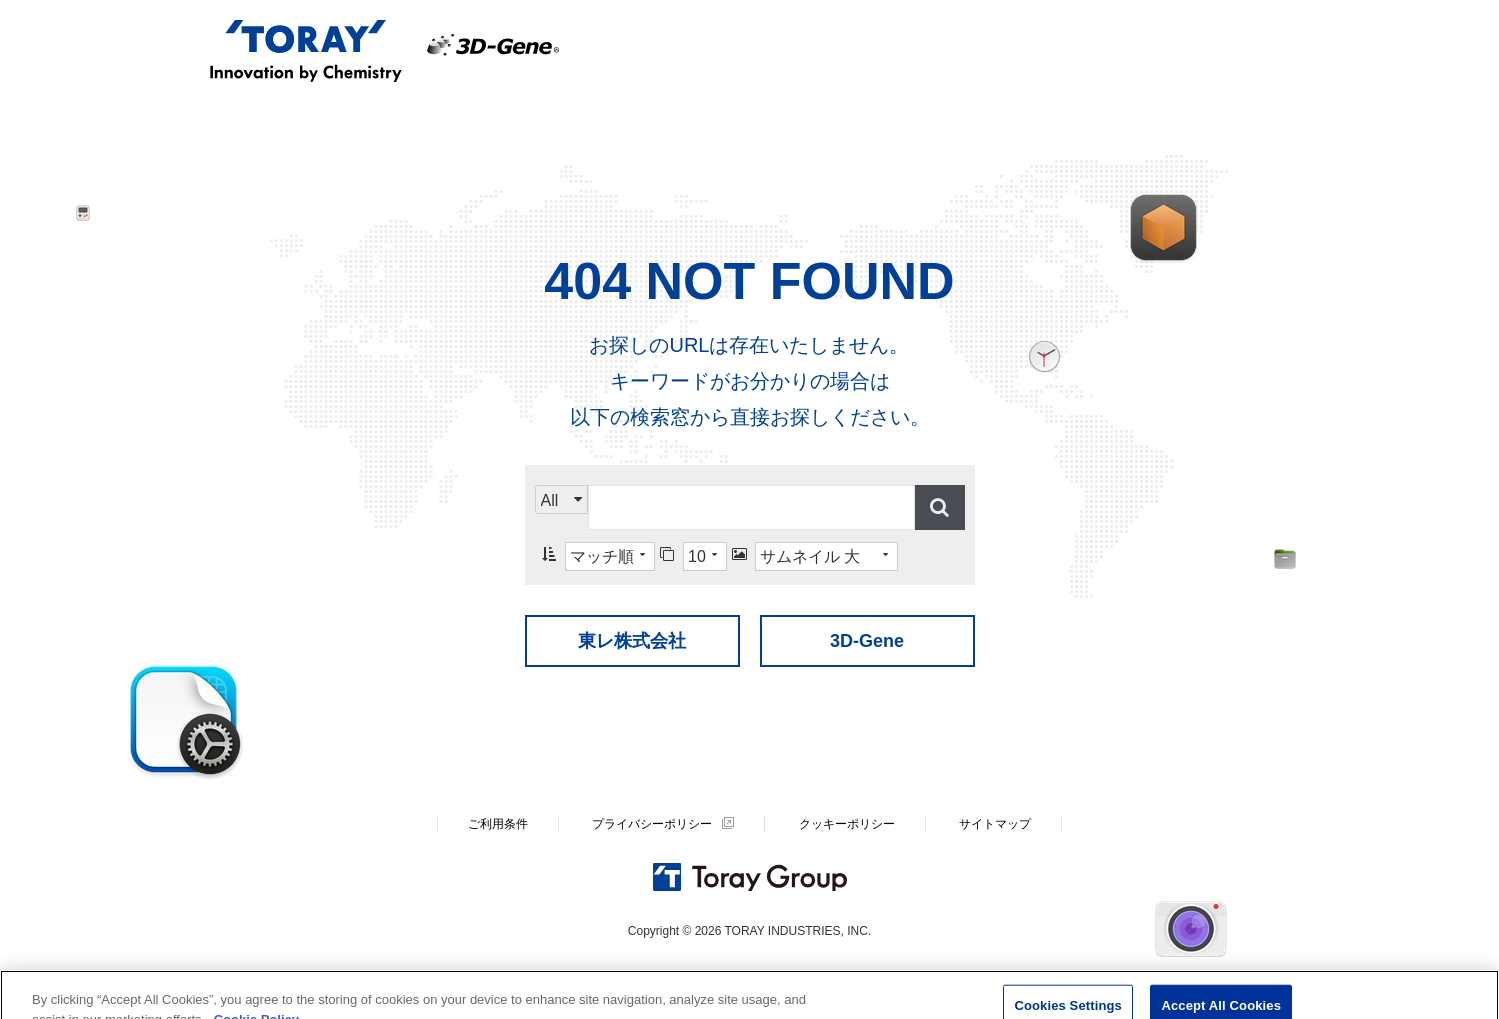 Image resolution: width=1499 pixels, height=1019 pixels. I want to click on open bauh package manager, so click(1163, 227).